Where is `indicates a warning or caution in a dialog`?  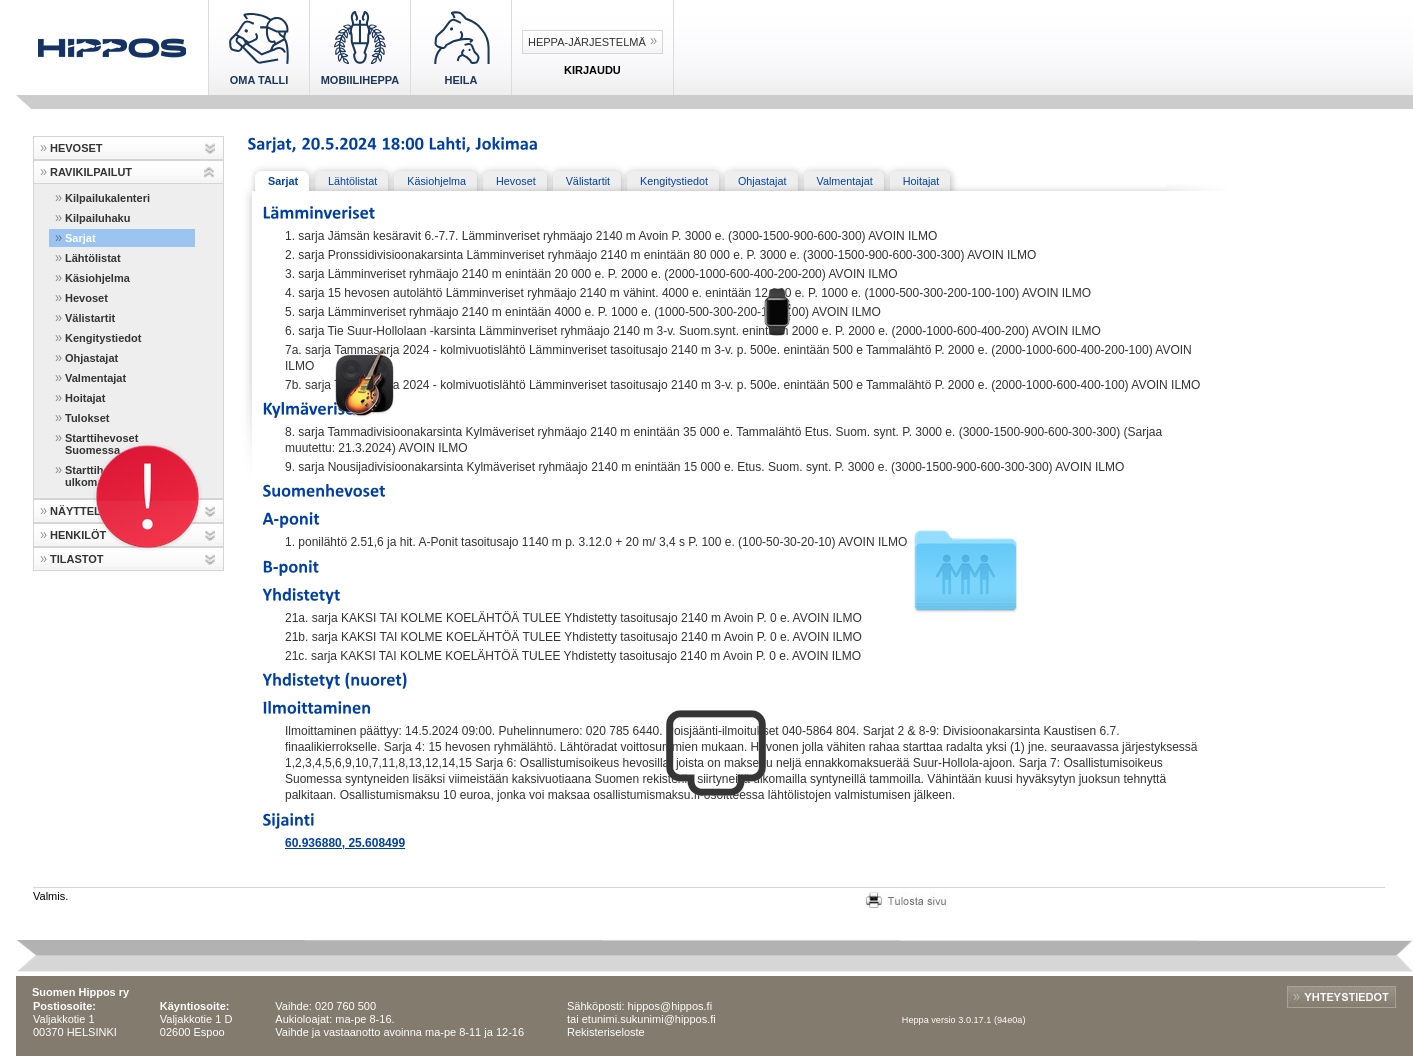 indicates a warning or caution in a dialog is located at coordinates (147, 496).